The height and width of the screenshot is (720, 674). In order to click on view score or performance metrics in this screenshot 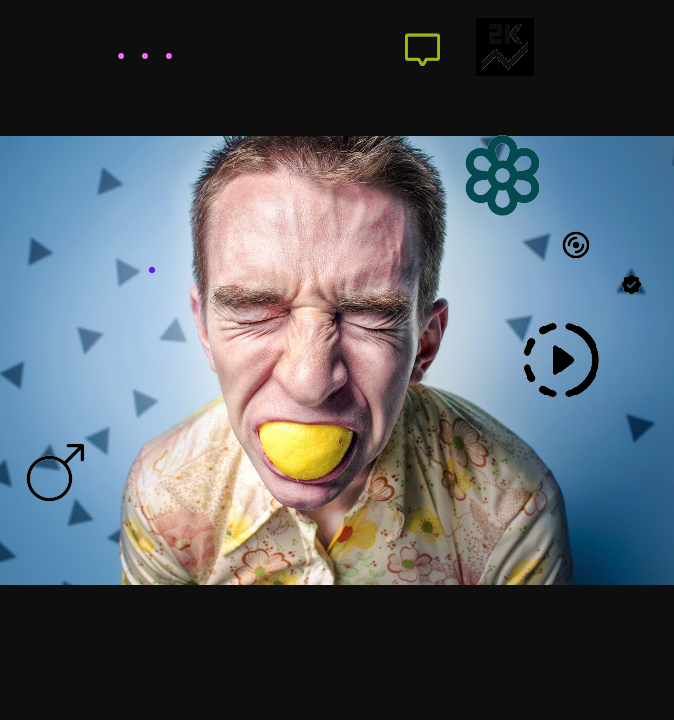, I will do `click(505, 47)`.